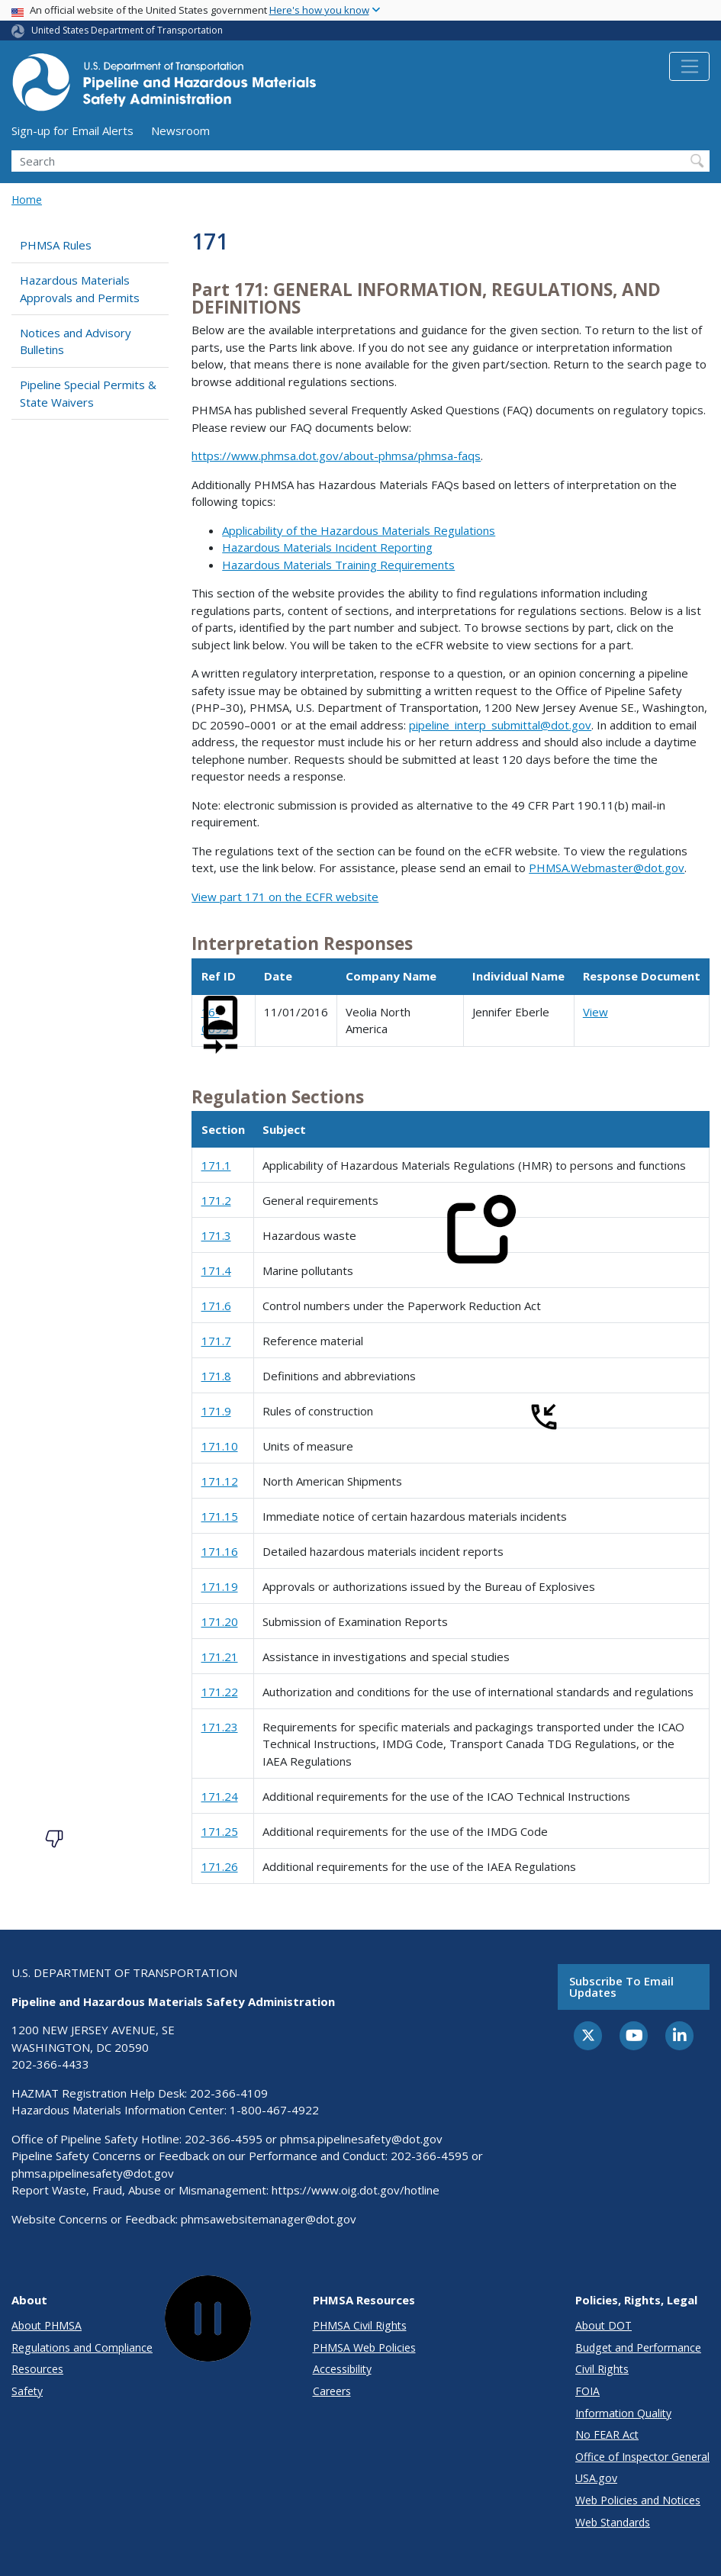  What do you see at coordinates (479, 1231) in the screenshot?
I see `view notifications` at bounding box center [479, 1231].